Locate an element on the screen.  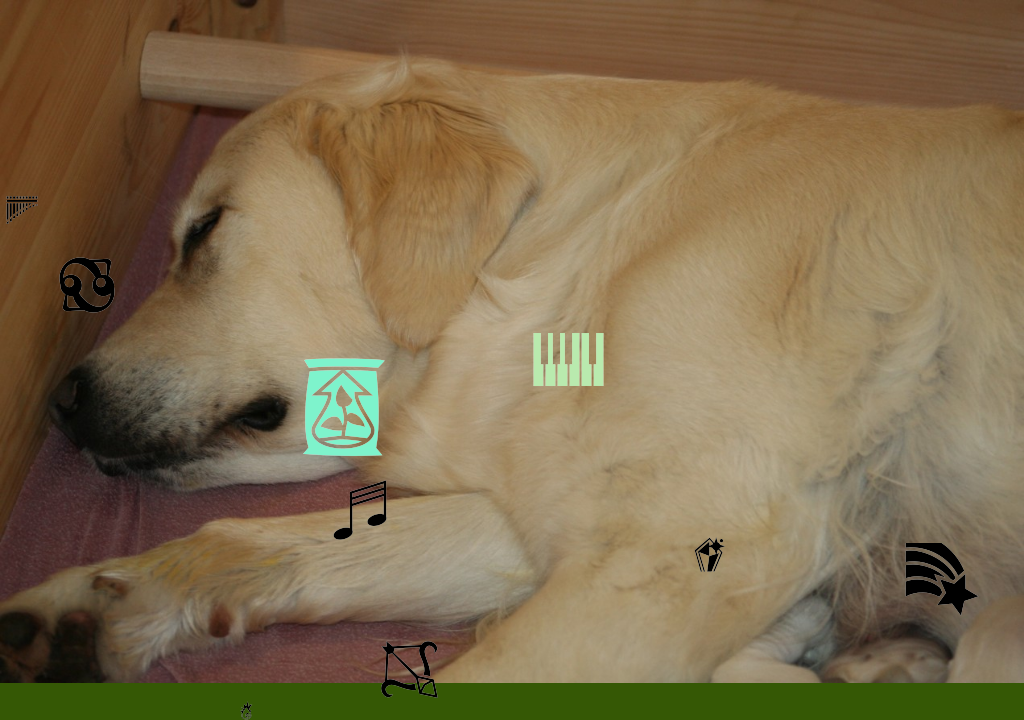
sync or synchronization in progress is located at coordinates (87, 285).